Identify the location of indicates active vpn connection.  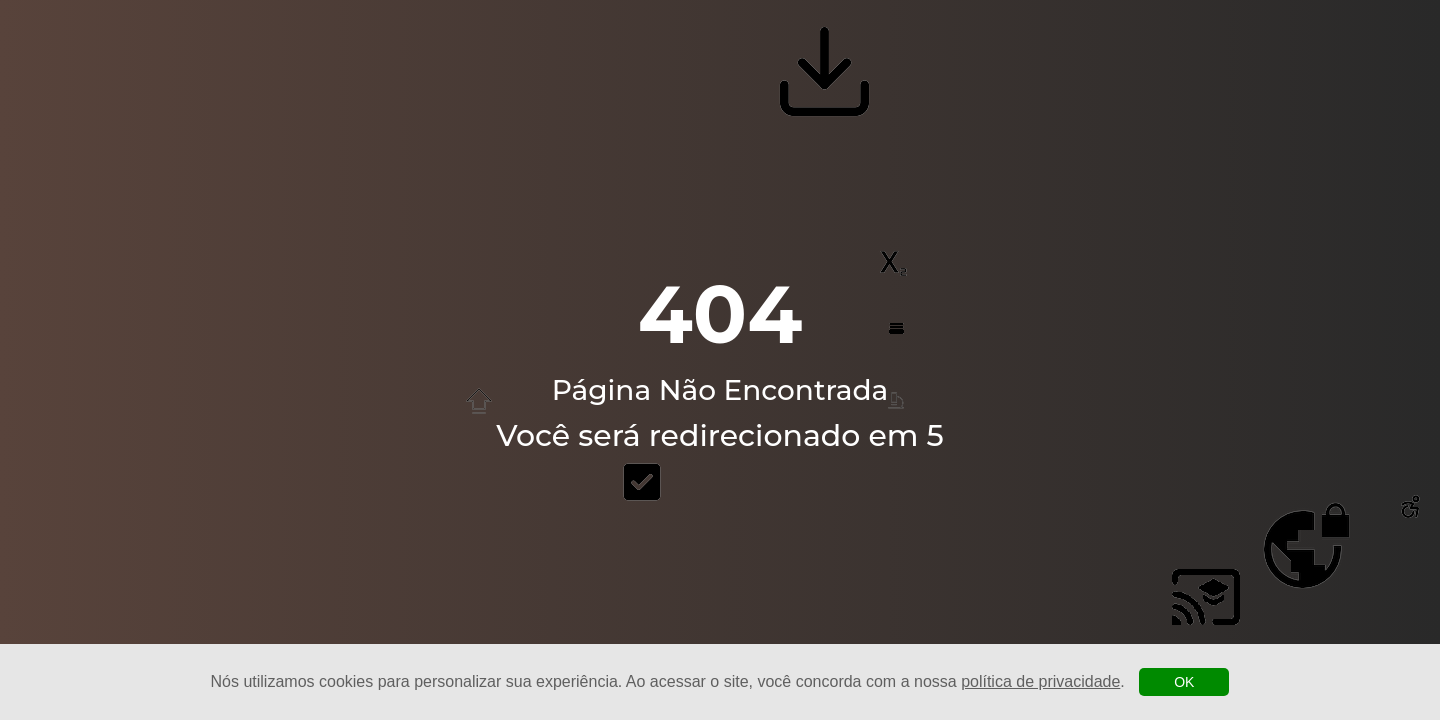
(1306, 545).